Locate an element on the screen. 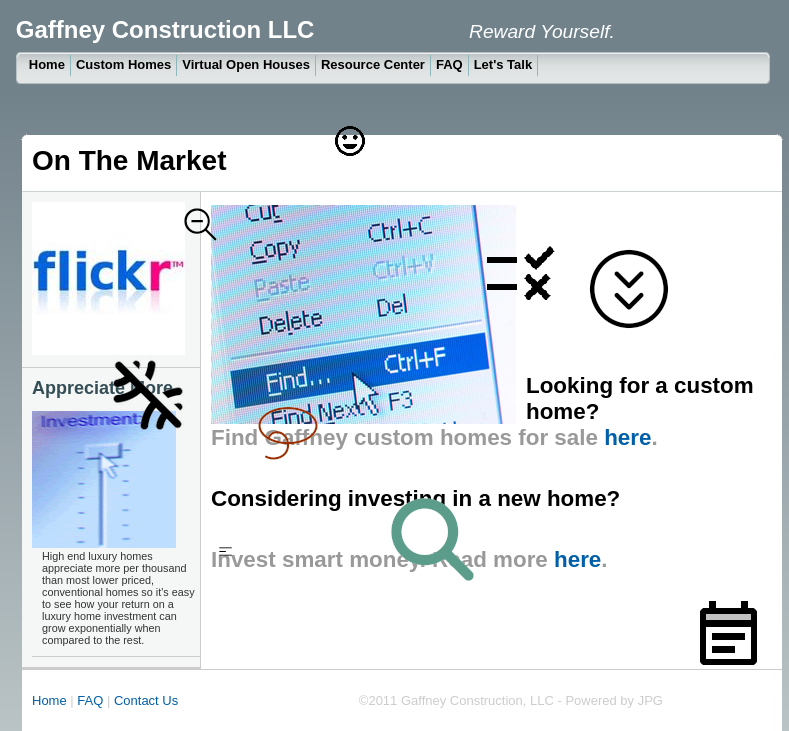  view validation rules or criteria is located at coordinates (520, 273).